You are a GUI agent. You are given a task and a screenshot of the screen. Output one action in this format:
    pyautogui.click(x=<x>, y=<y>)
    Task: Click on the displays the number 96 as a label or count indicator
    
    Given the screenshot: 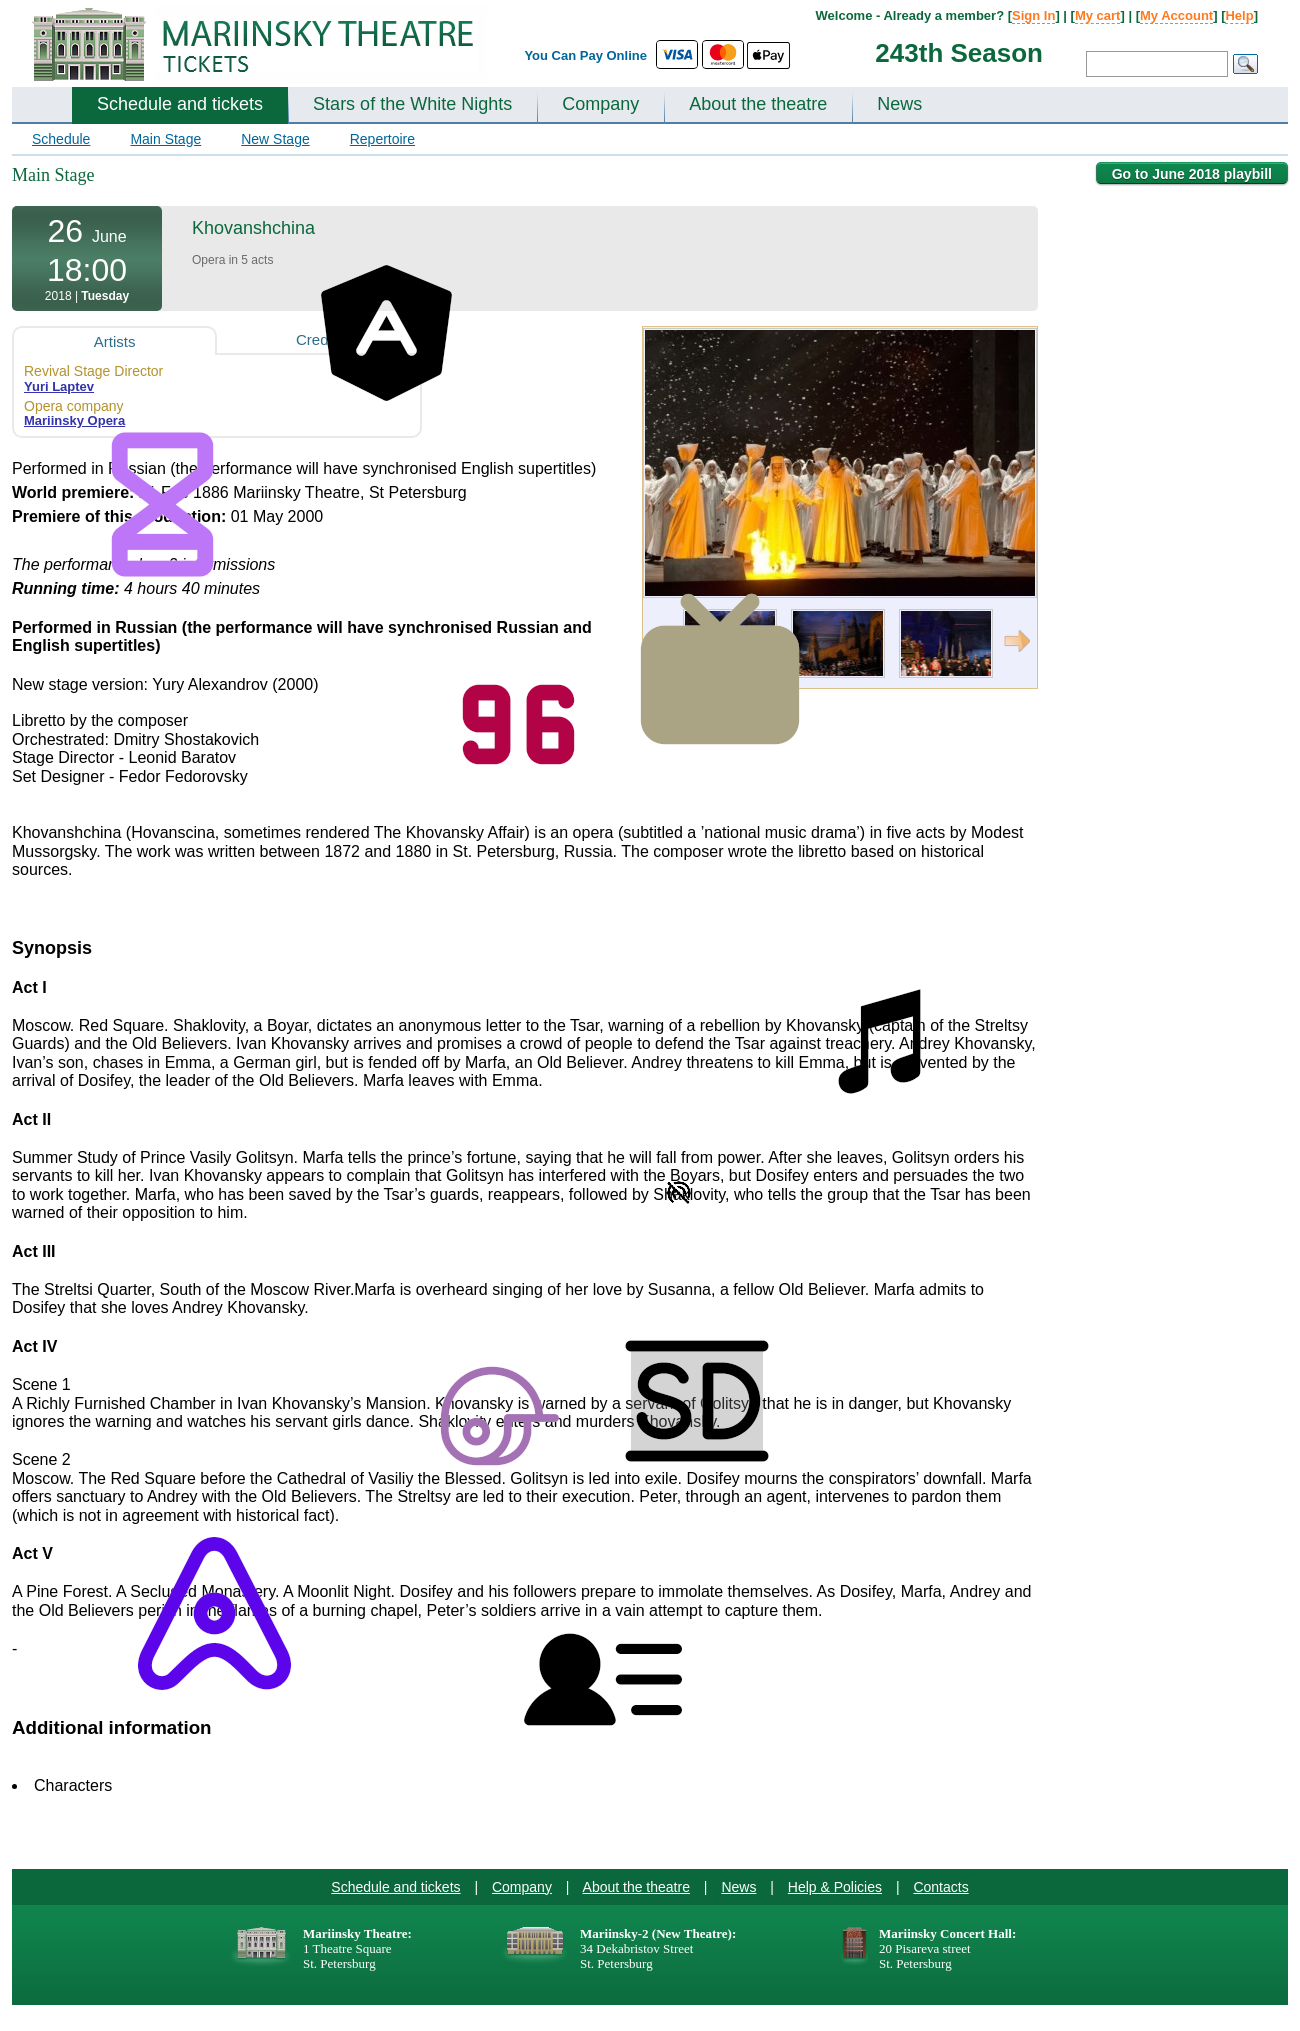 What is the action you would take?
    pyautogui.click(x=518, y=724)
    